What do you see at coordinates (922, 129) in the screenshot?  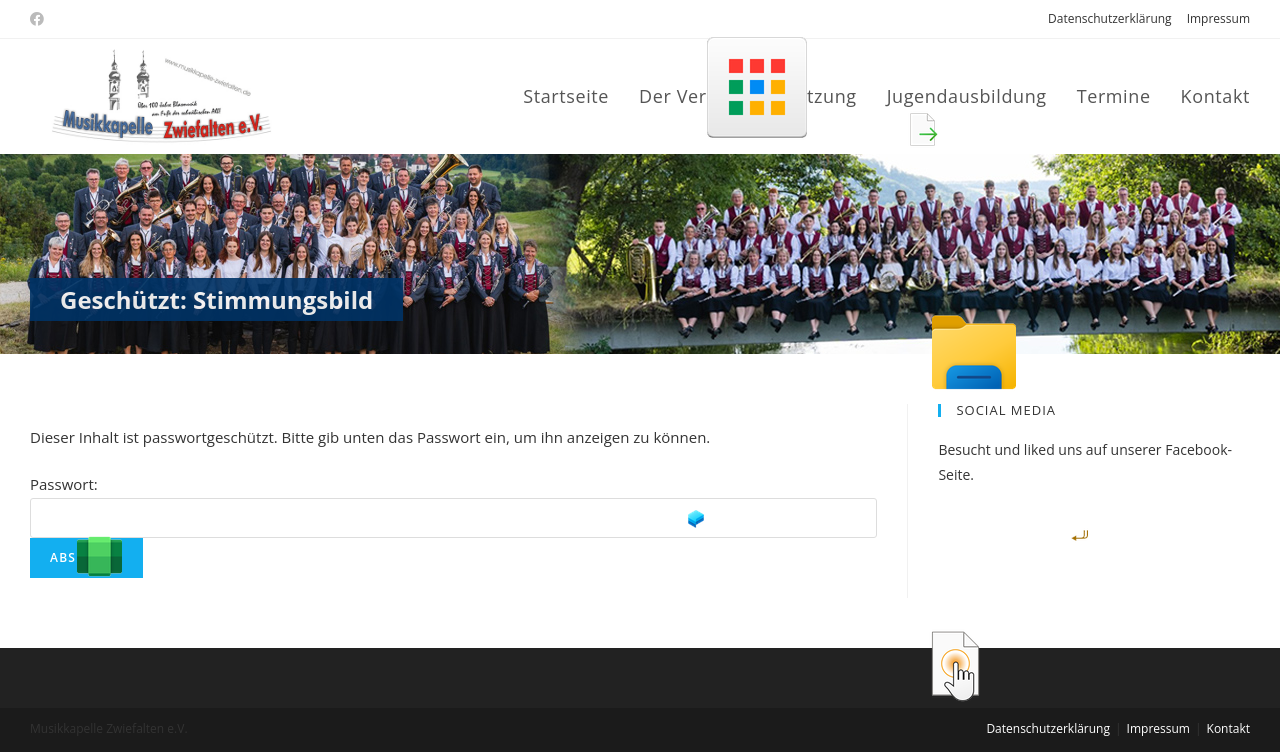 I see `move file to another location` at bounding box center [922, 129].